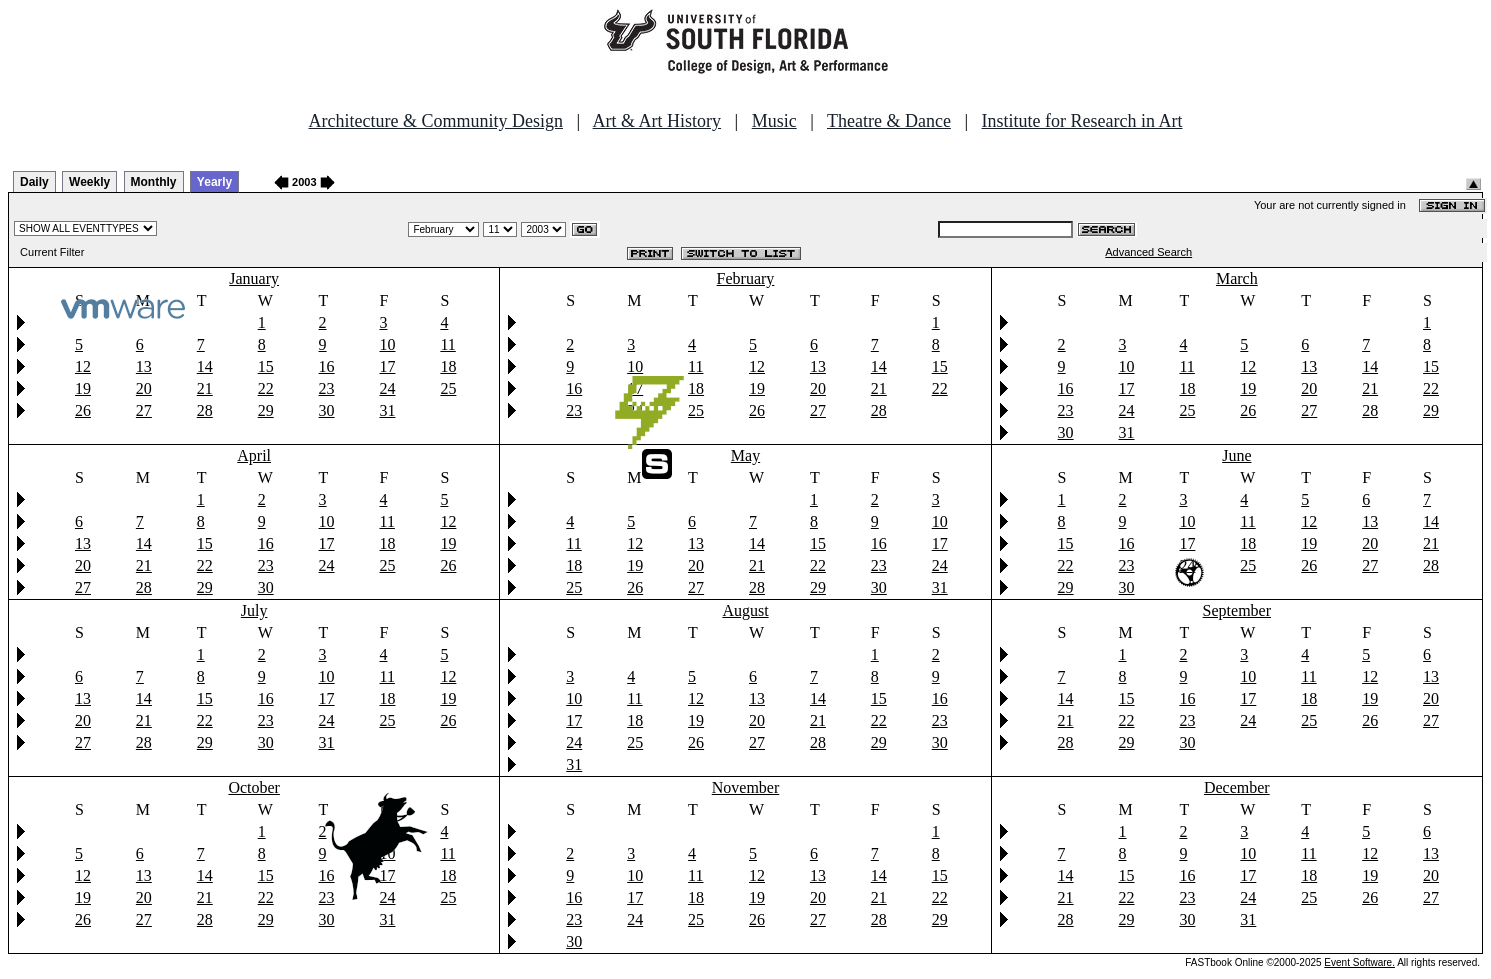 The image size is (1491, 979). I want to click on open swisscows search engine, so click(376, 846).